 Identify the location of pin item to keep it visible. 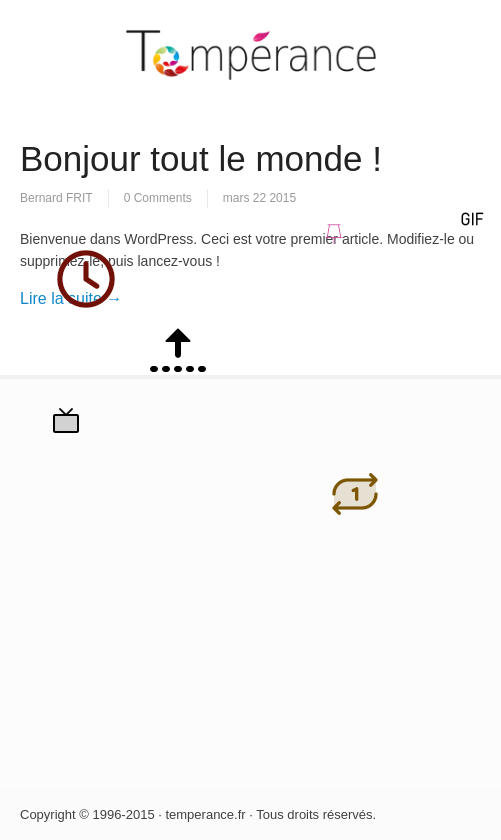
(334, 233).